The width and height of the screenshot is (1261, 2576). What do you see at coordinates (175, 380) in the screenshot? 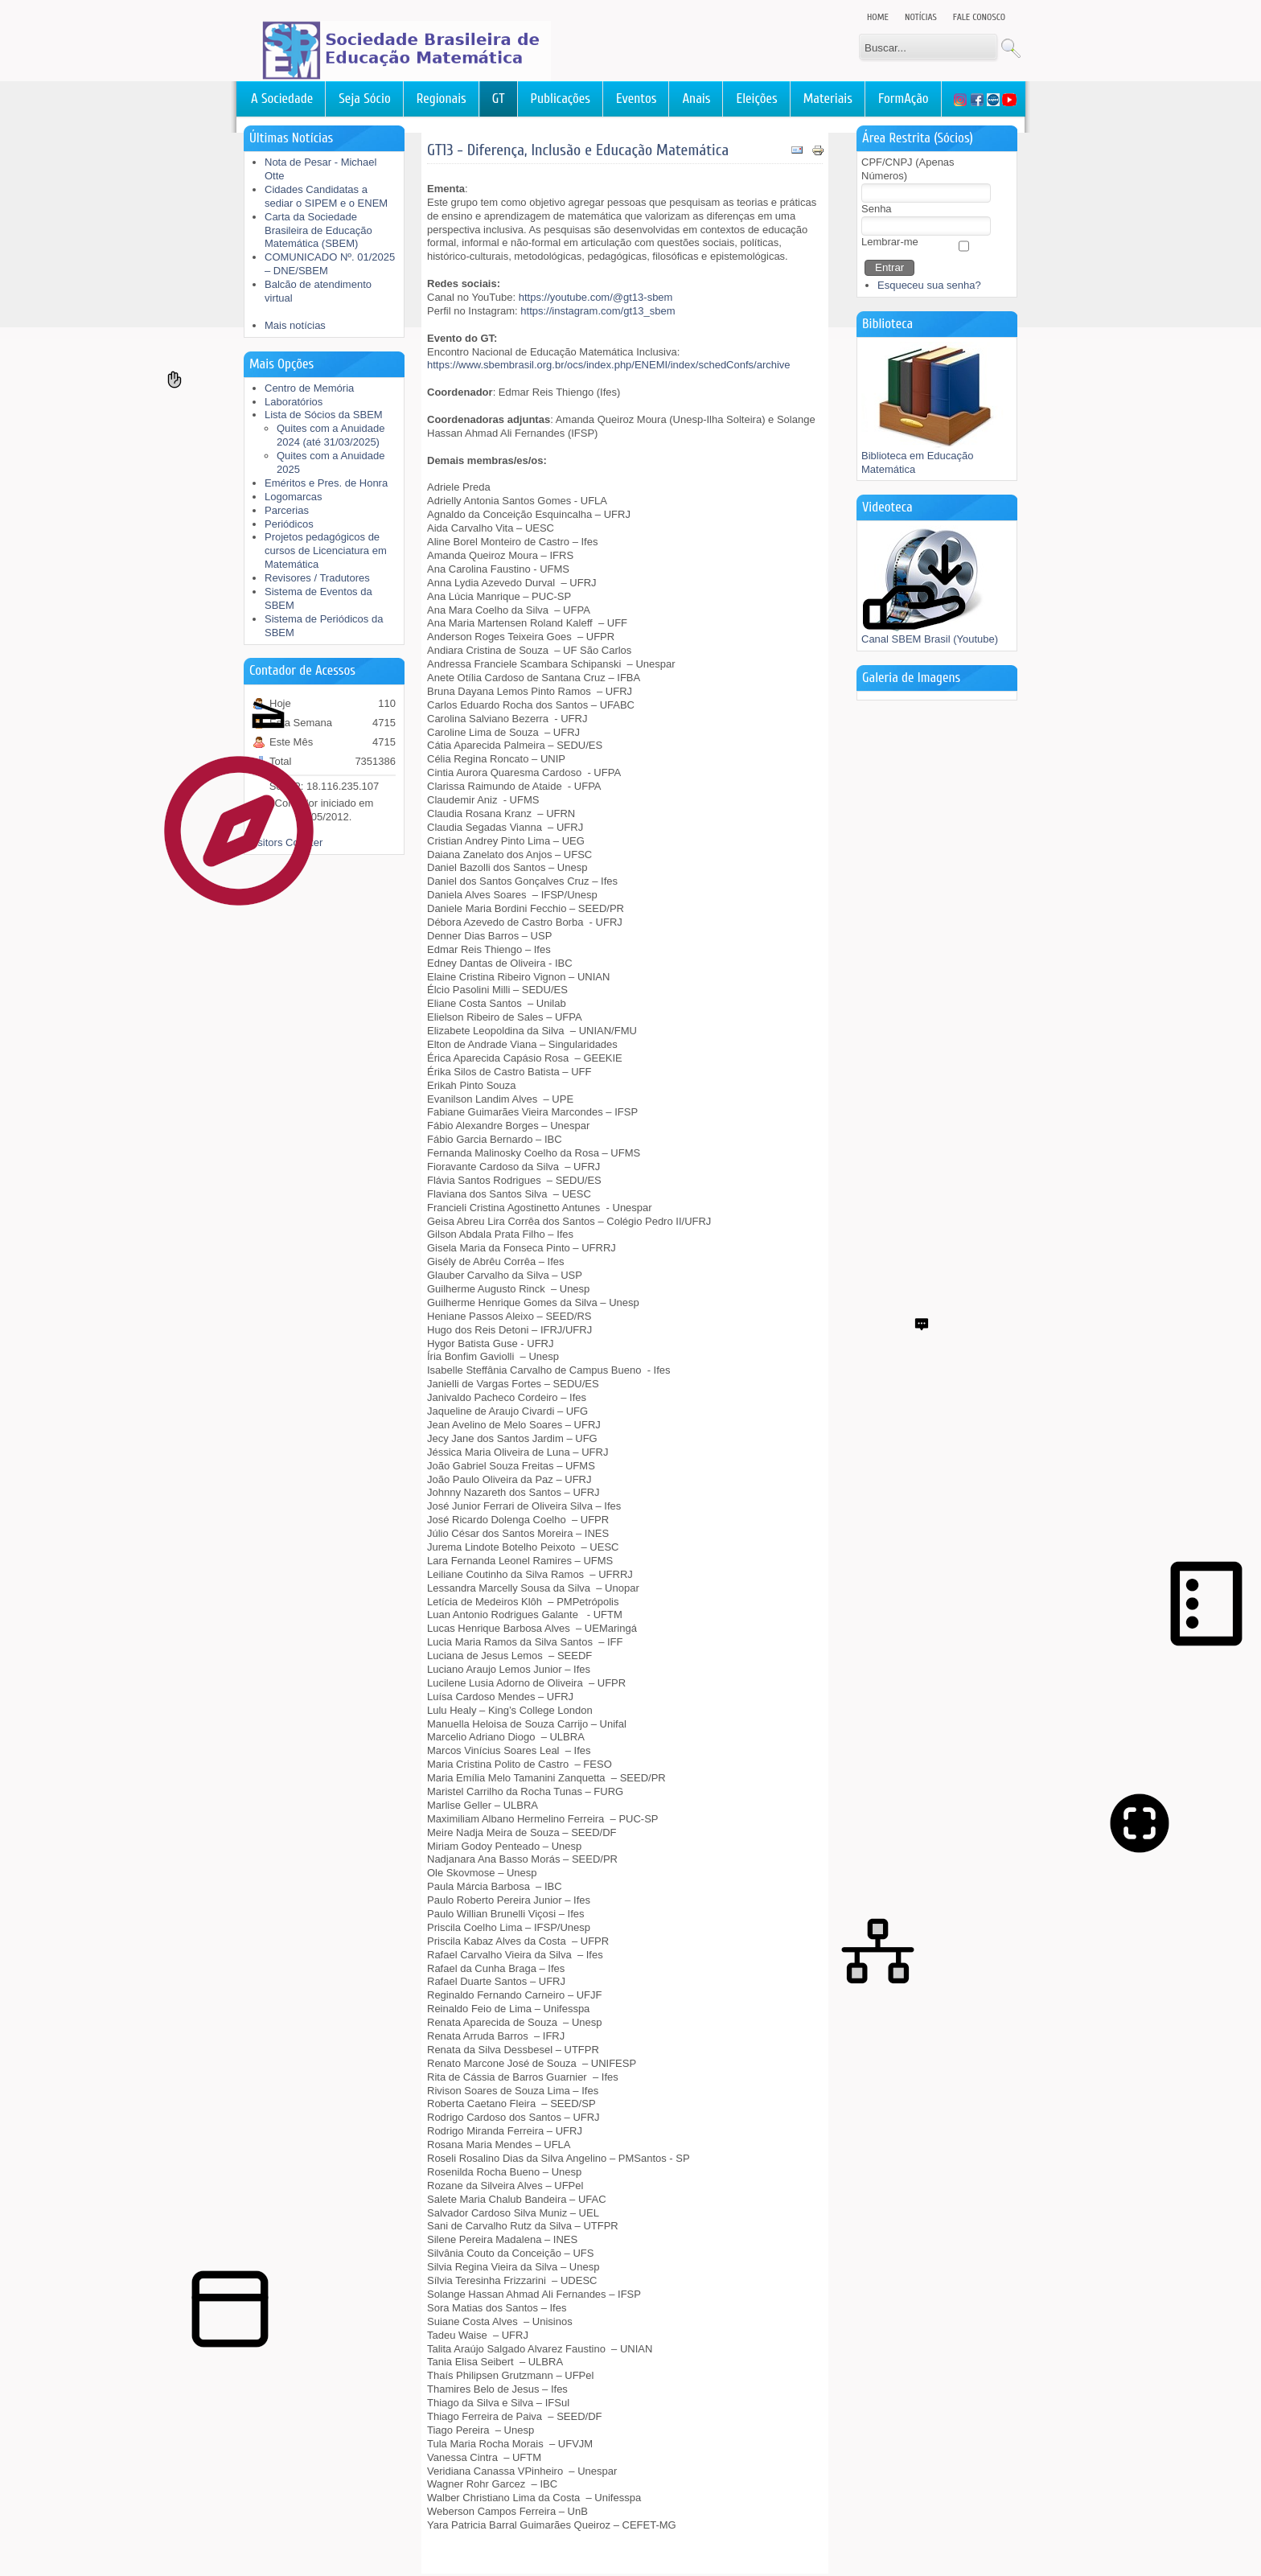
I see `stop or pause an action` at bounding box center [175, 380].